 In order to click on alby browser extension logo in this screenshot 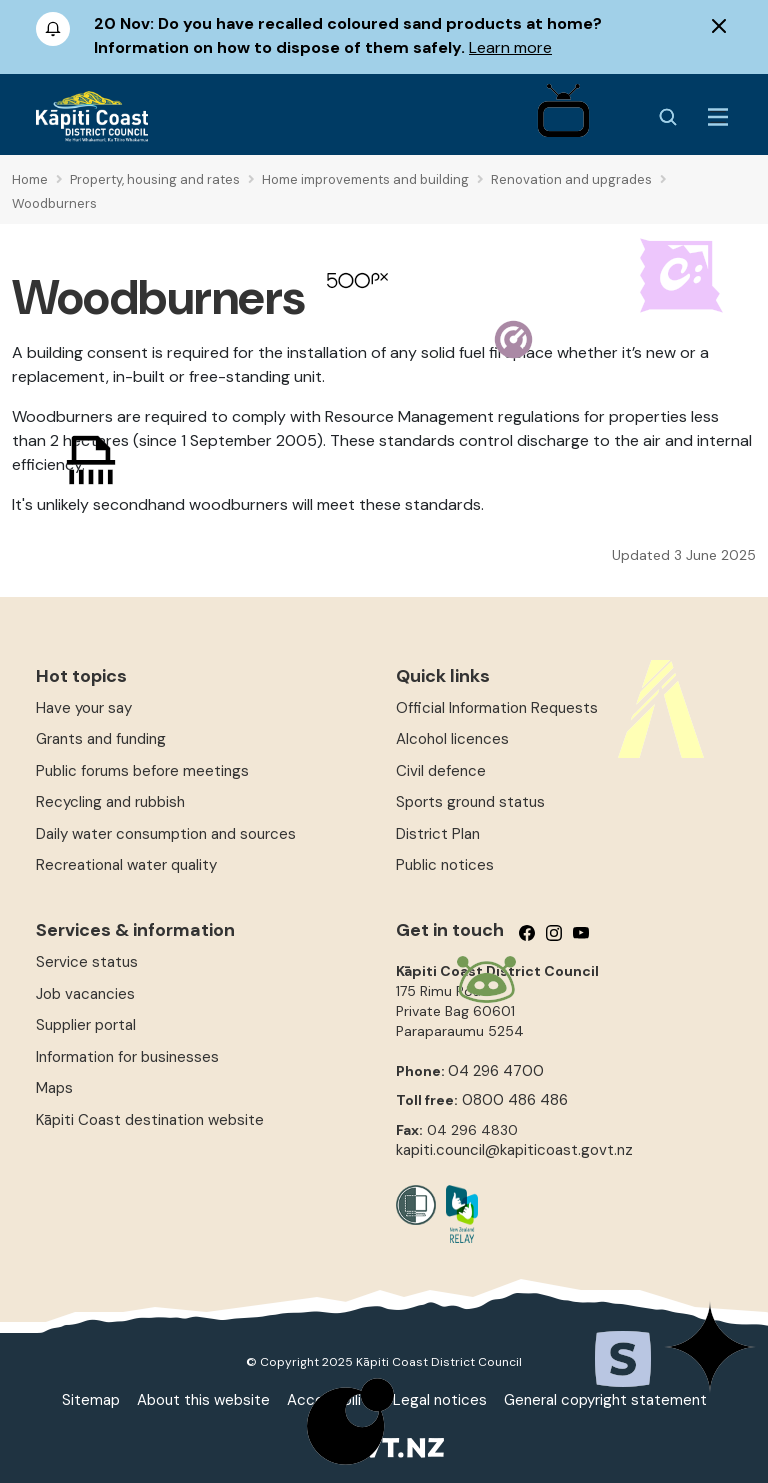, I will do `click(486, 979)`.